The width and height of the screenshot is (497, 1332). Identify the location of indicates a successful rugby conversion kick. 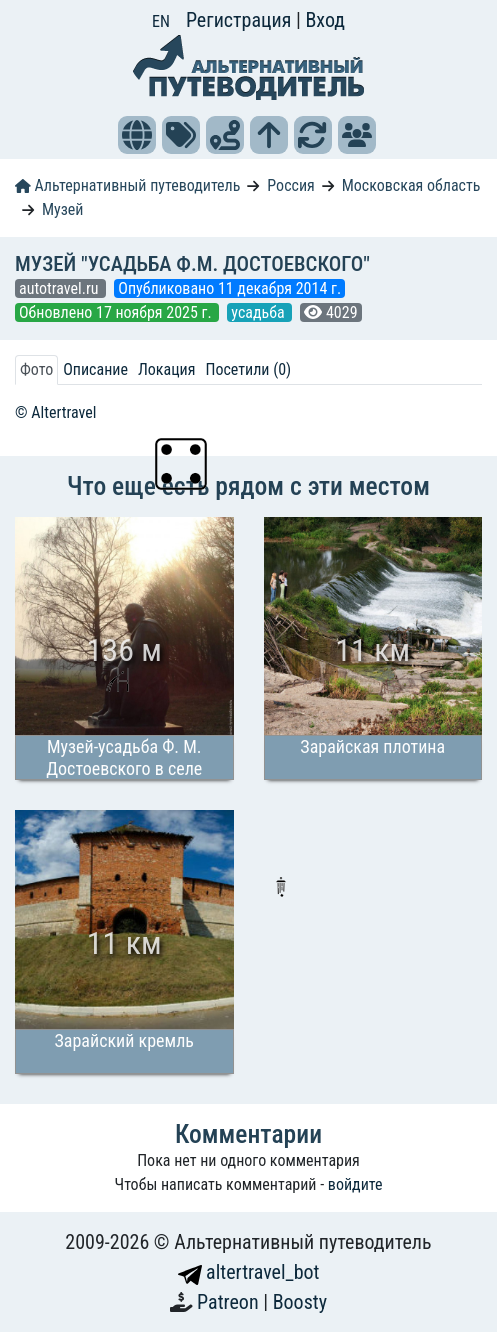
(118, 680).